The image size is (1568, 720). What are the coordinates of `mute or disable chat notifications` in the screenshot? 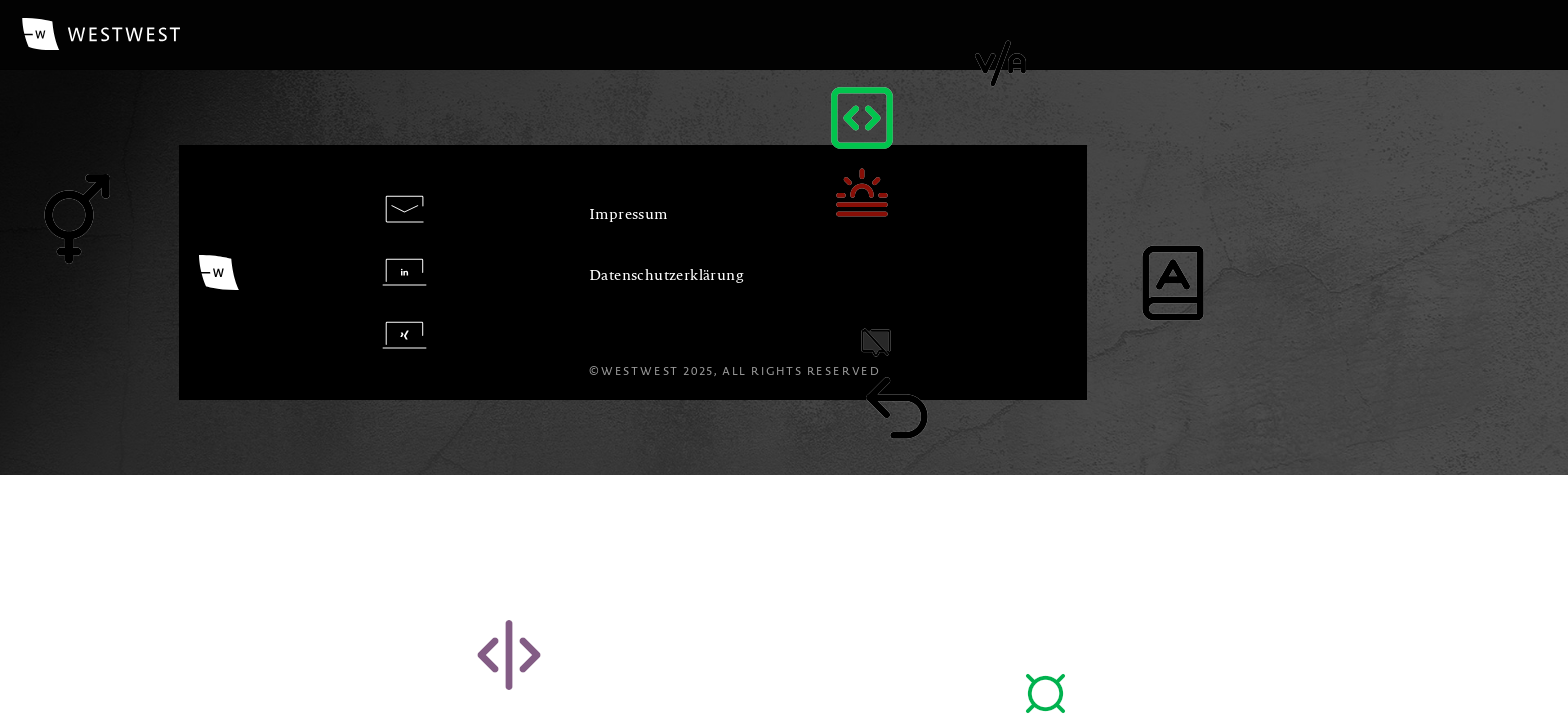 It's located at (876, 342).